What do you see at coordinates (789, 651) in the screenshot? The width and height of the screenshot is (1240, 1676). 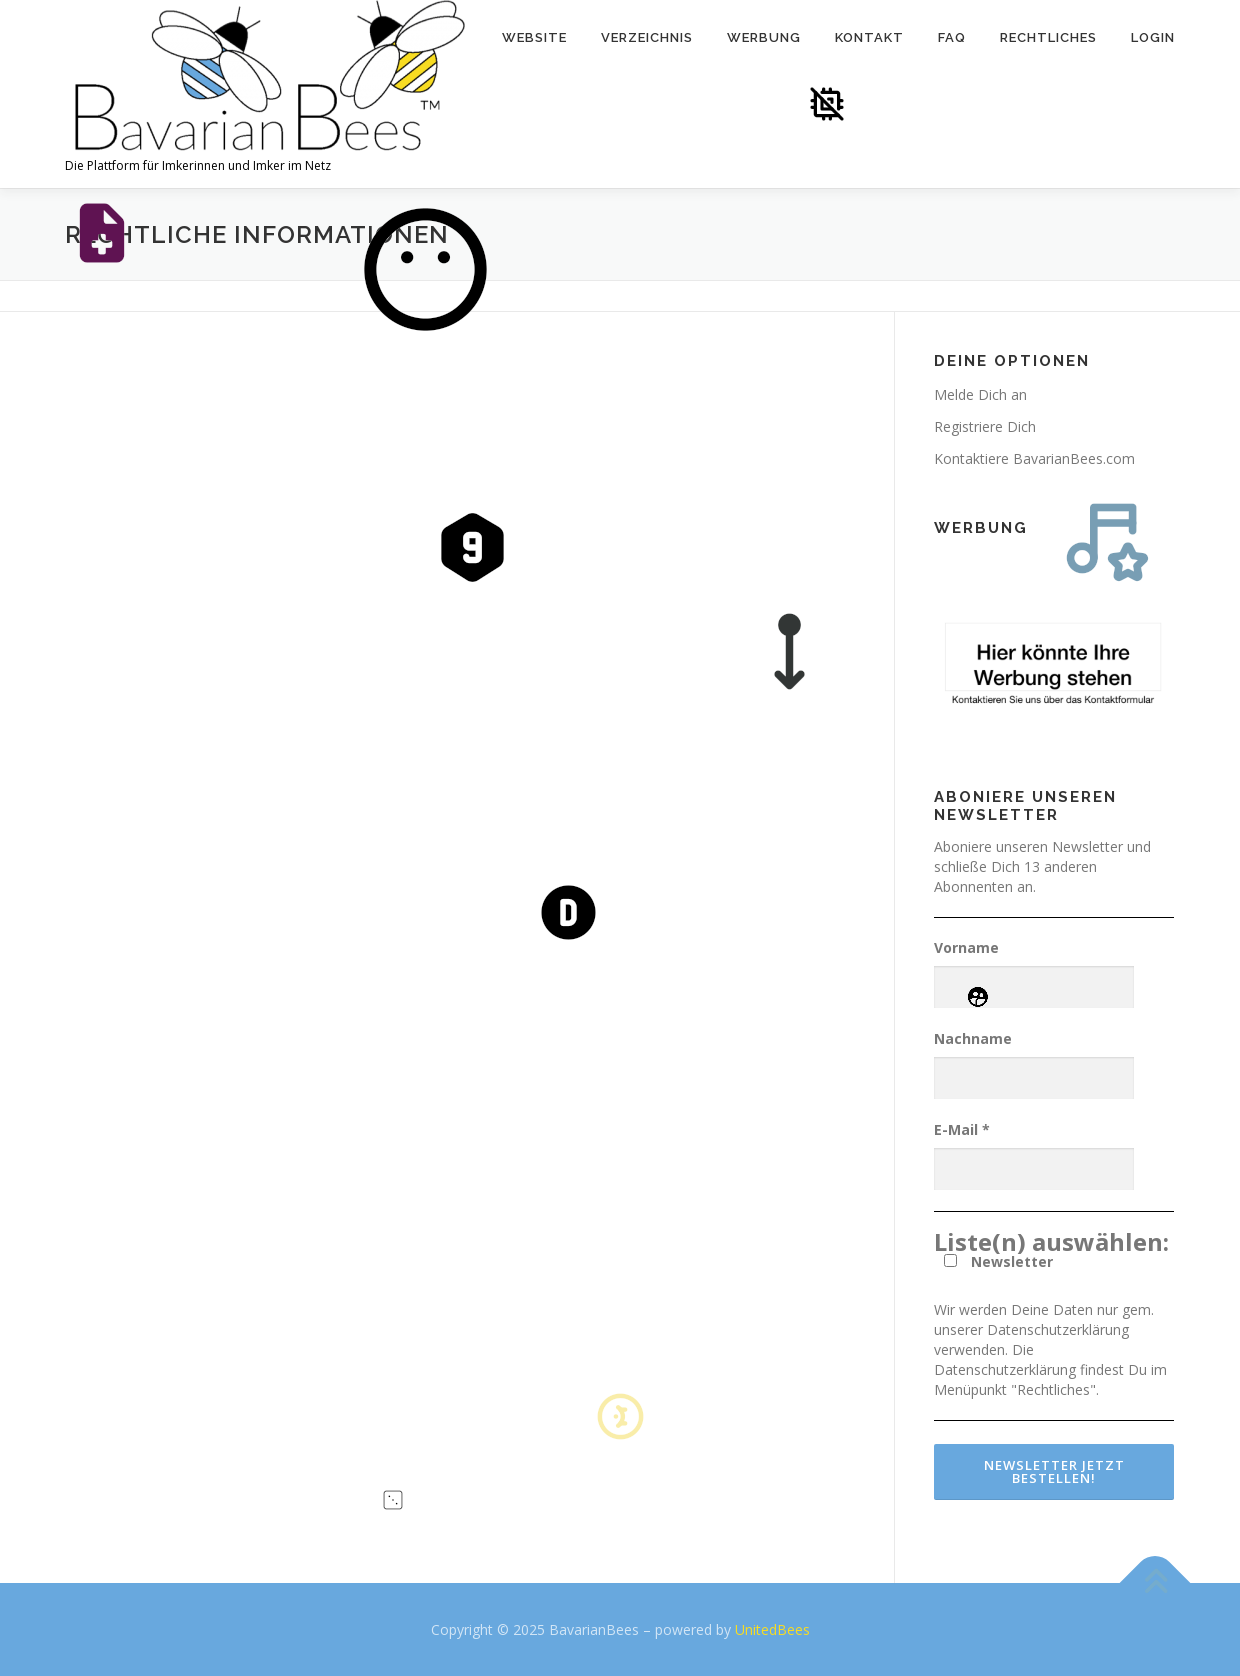 I see `scroll down or view more content` at bounding box center [789, 651].